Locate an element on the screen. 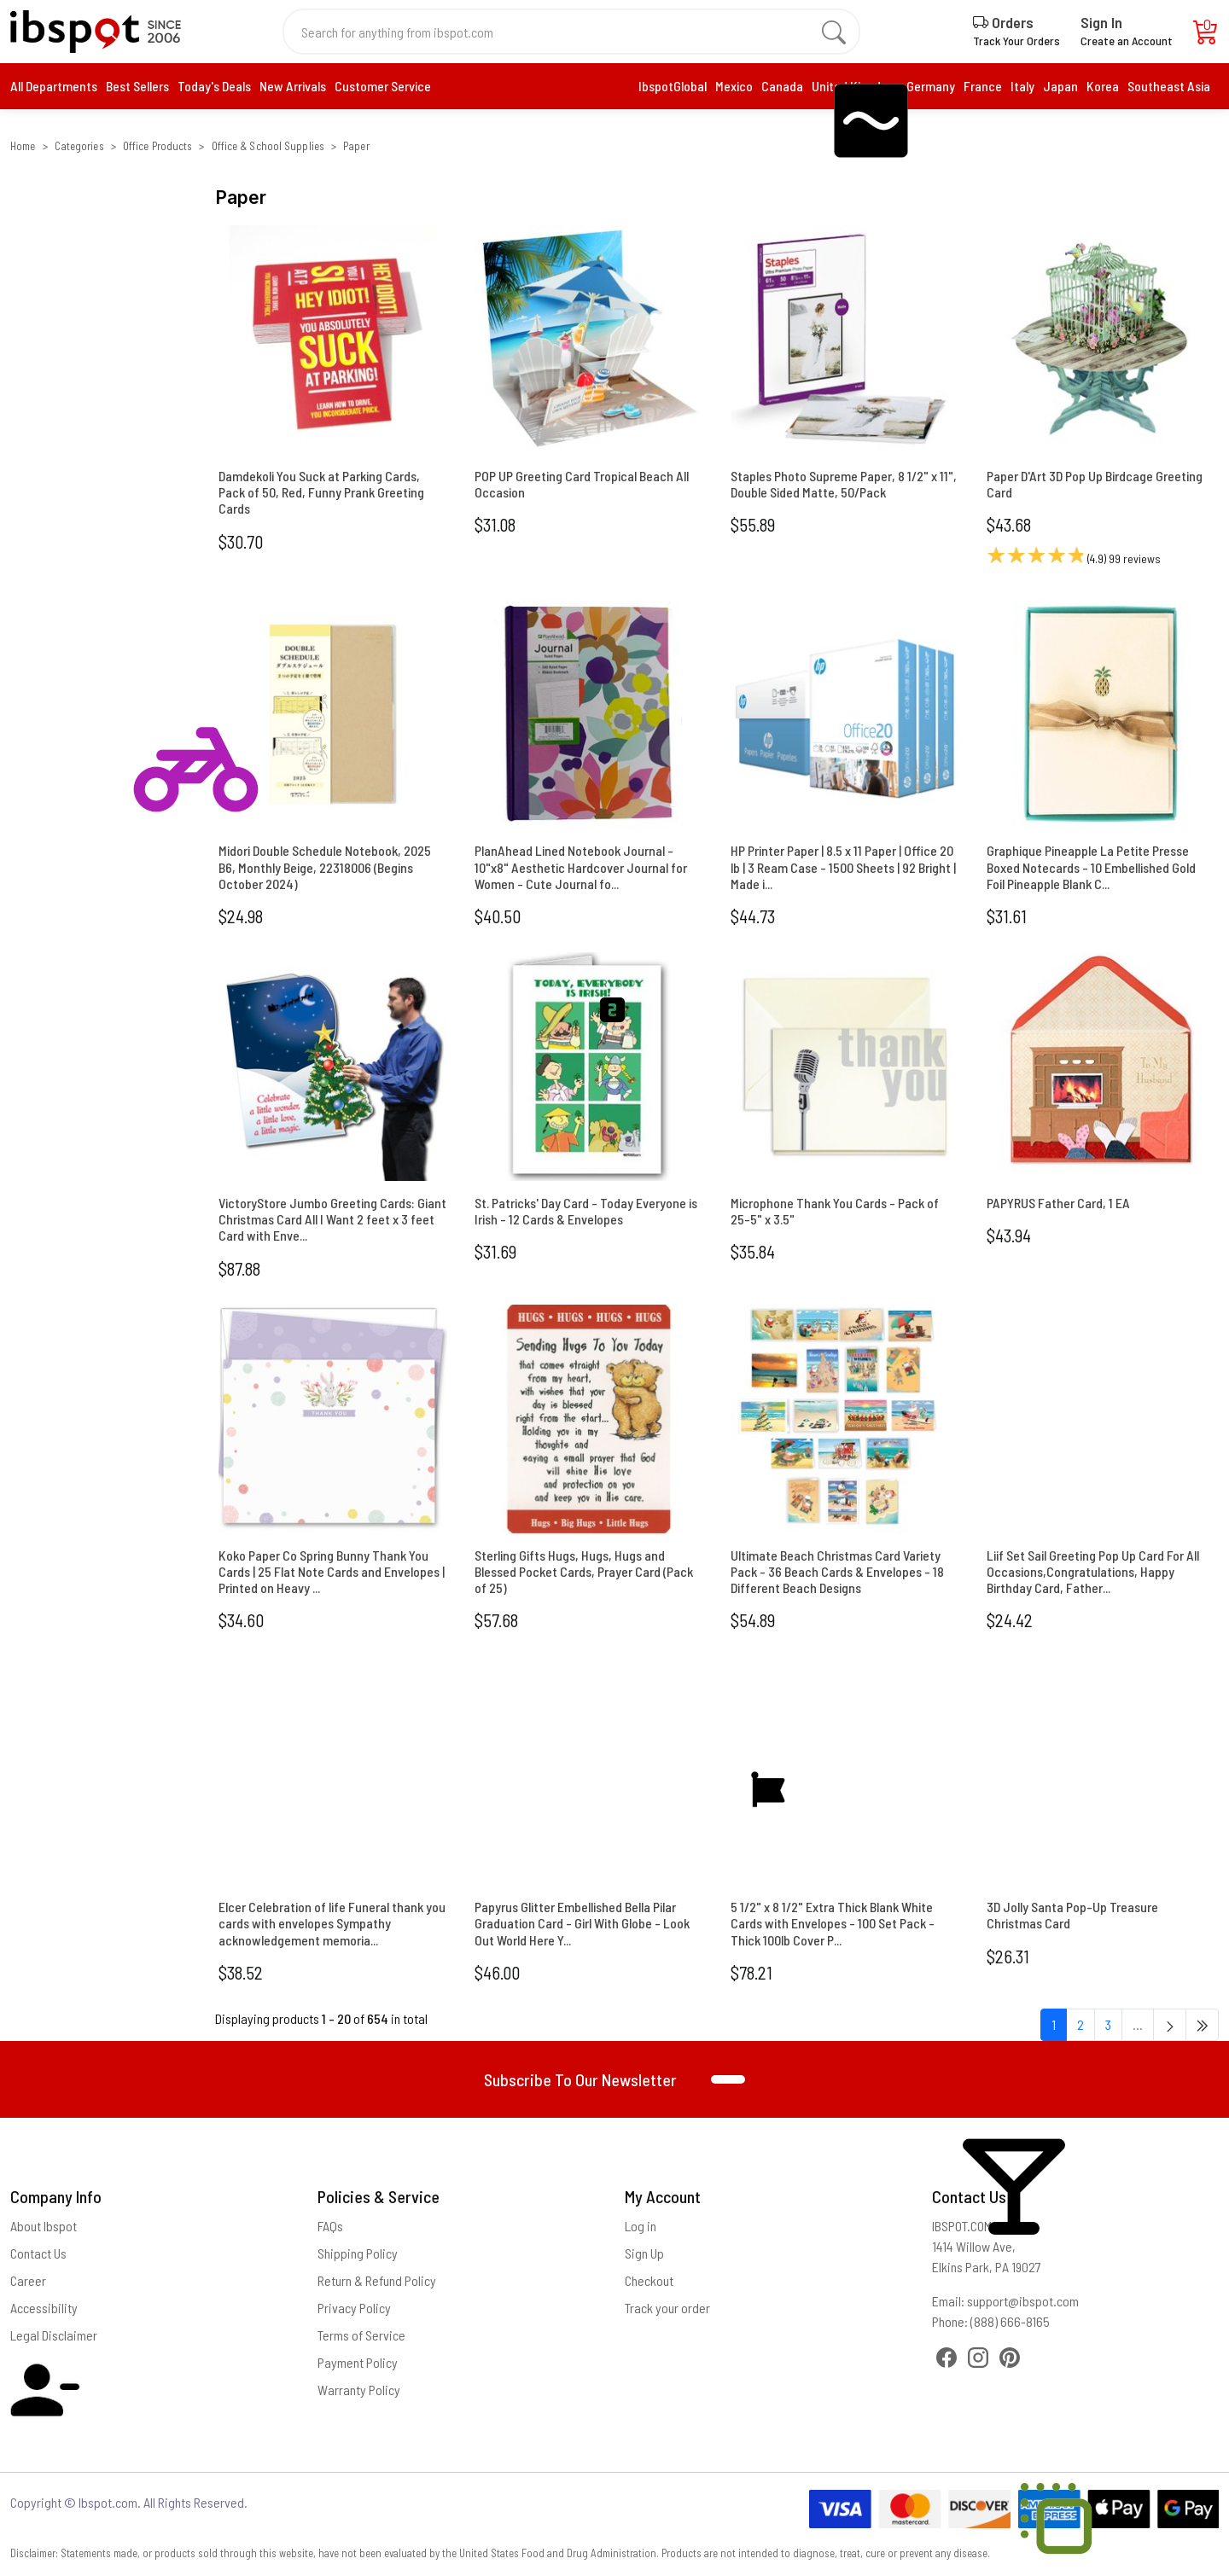  select option 2 in a numbered list is located at coordinates (612, 1009).